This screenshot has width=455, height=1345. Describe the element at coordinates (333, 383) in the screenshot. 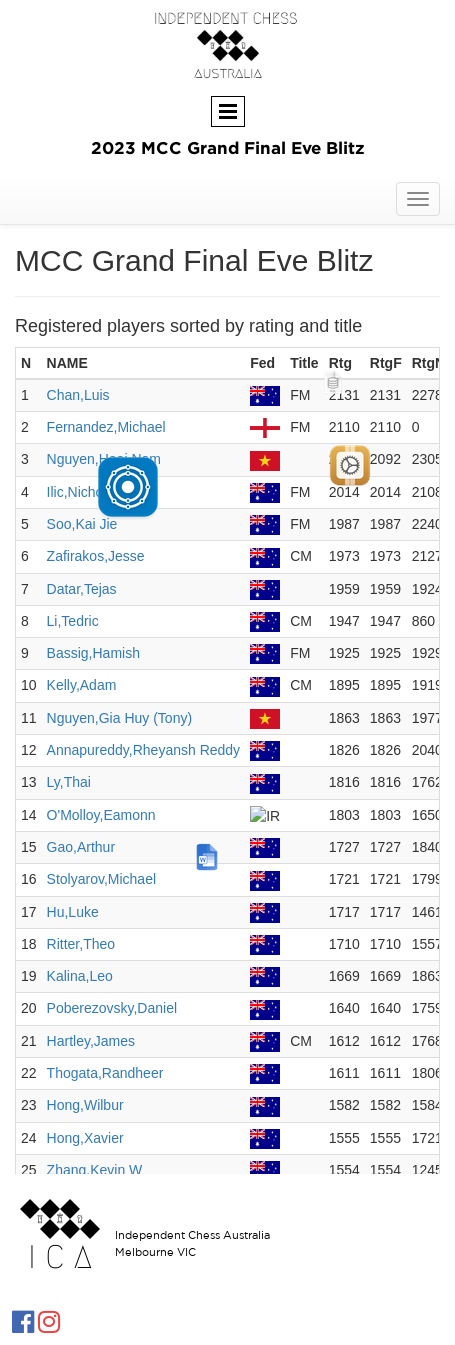

I see `an SQL database file` at that location.